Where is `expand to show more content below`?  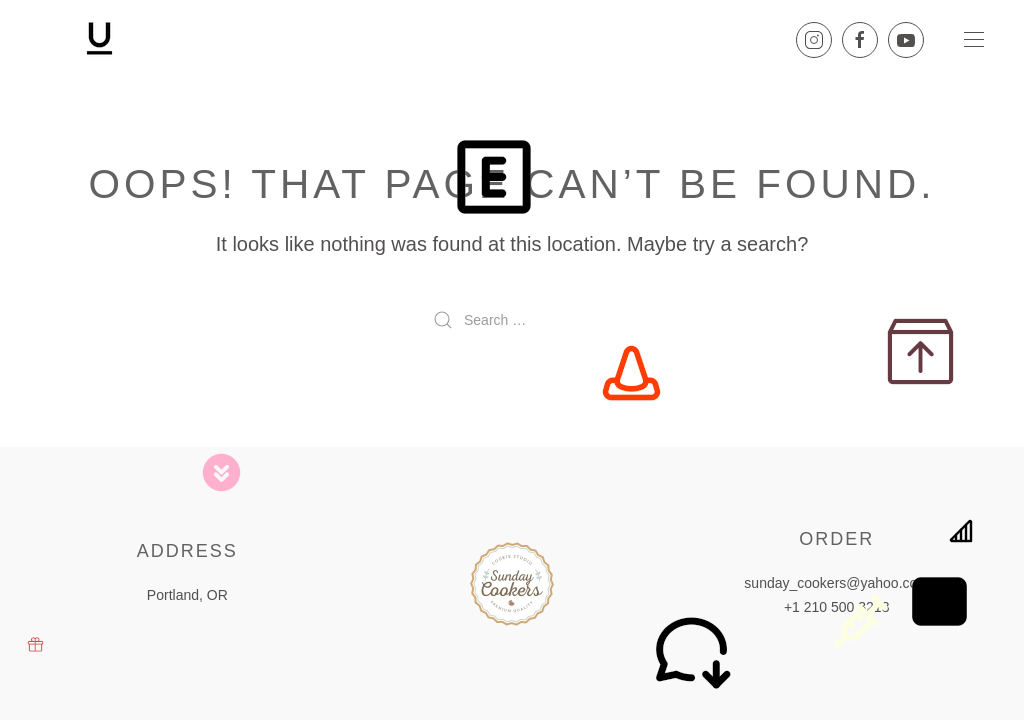 expand to show more content below is located at coordinates (221, 472).